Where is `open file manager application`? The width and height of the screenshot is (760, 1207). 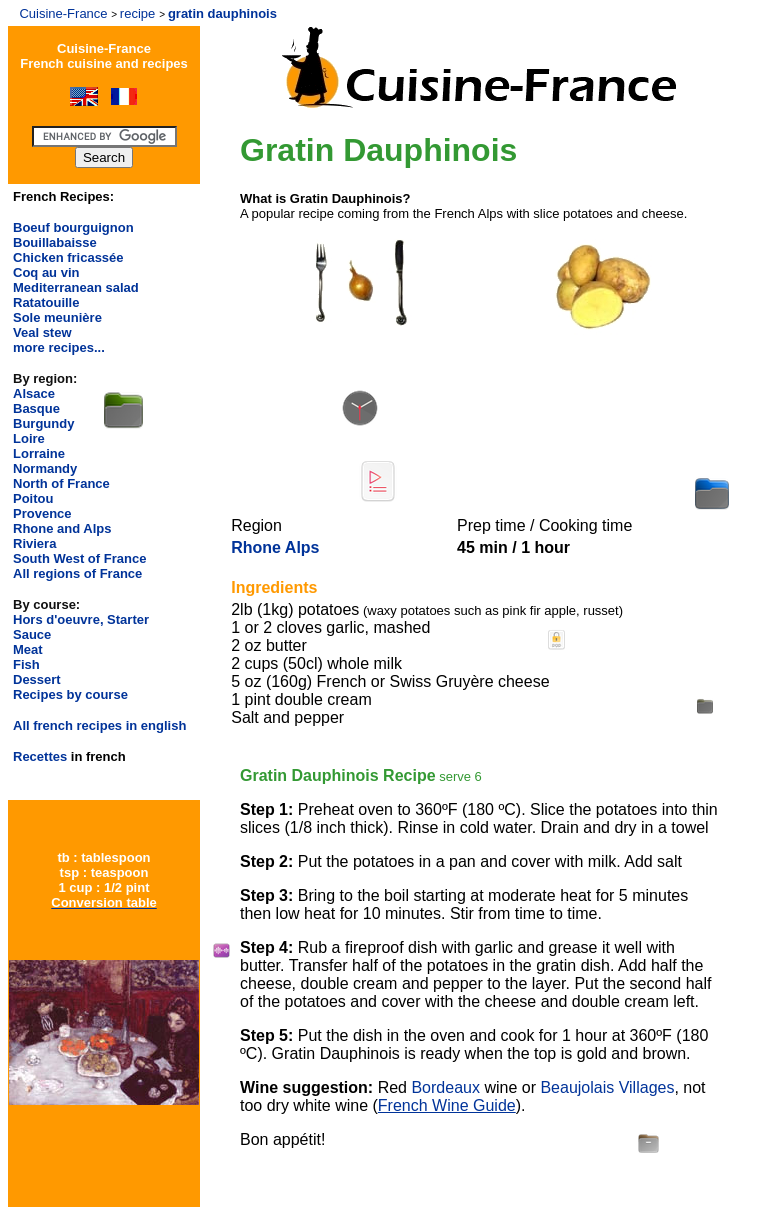
open file manager application is located at coordinates (648, 1143).